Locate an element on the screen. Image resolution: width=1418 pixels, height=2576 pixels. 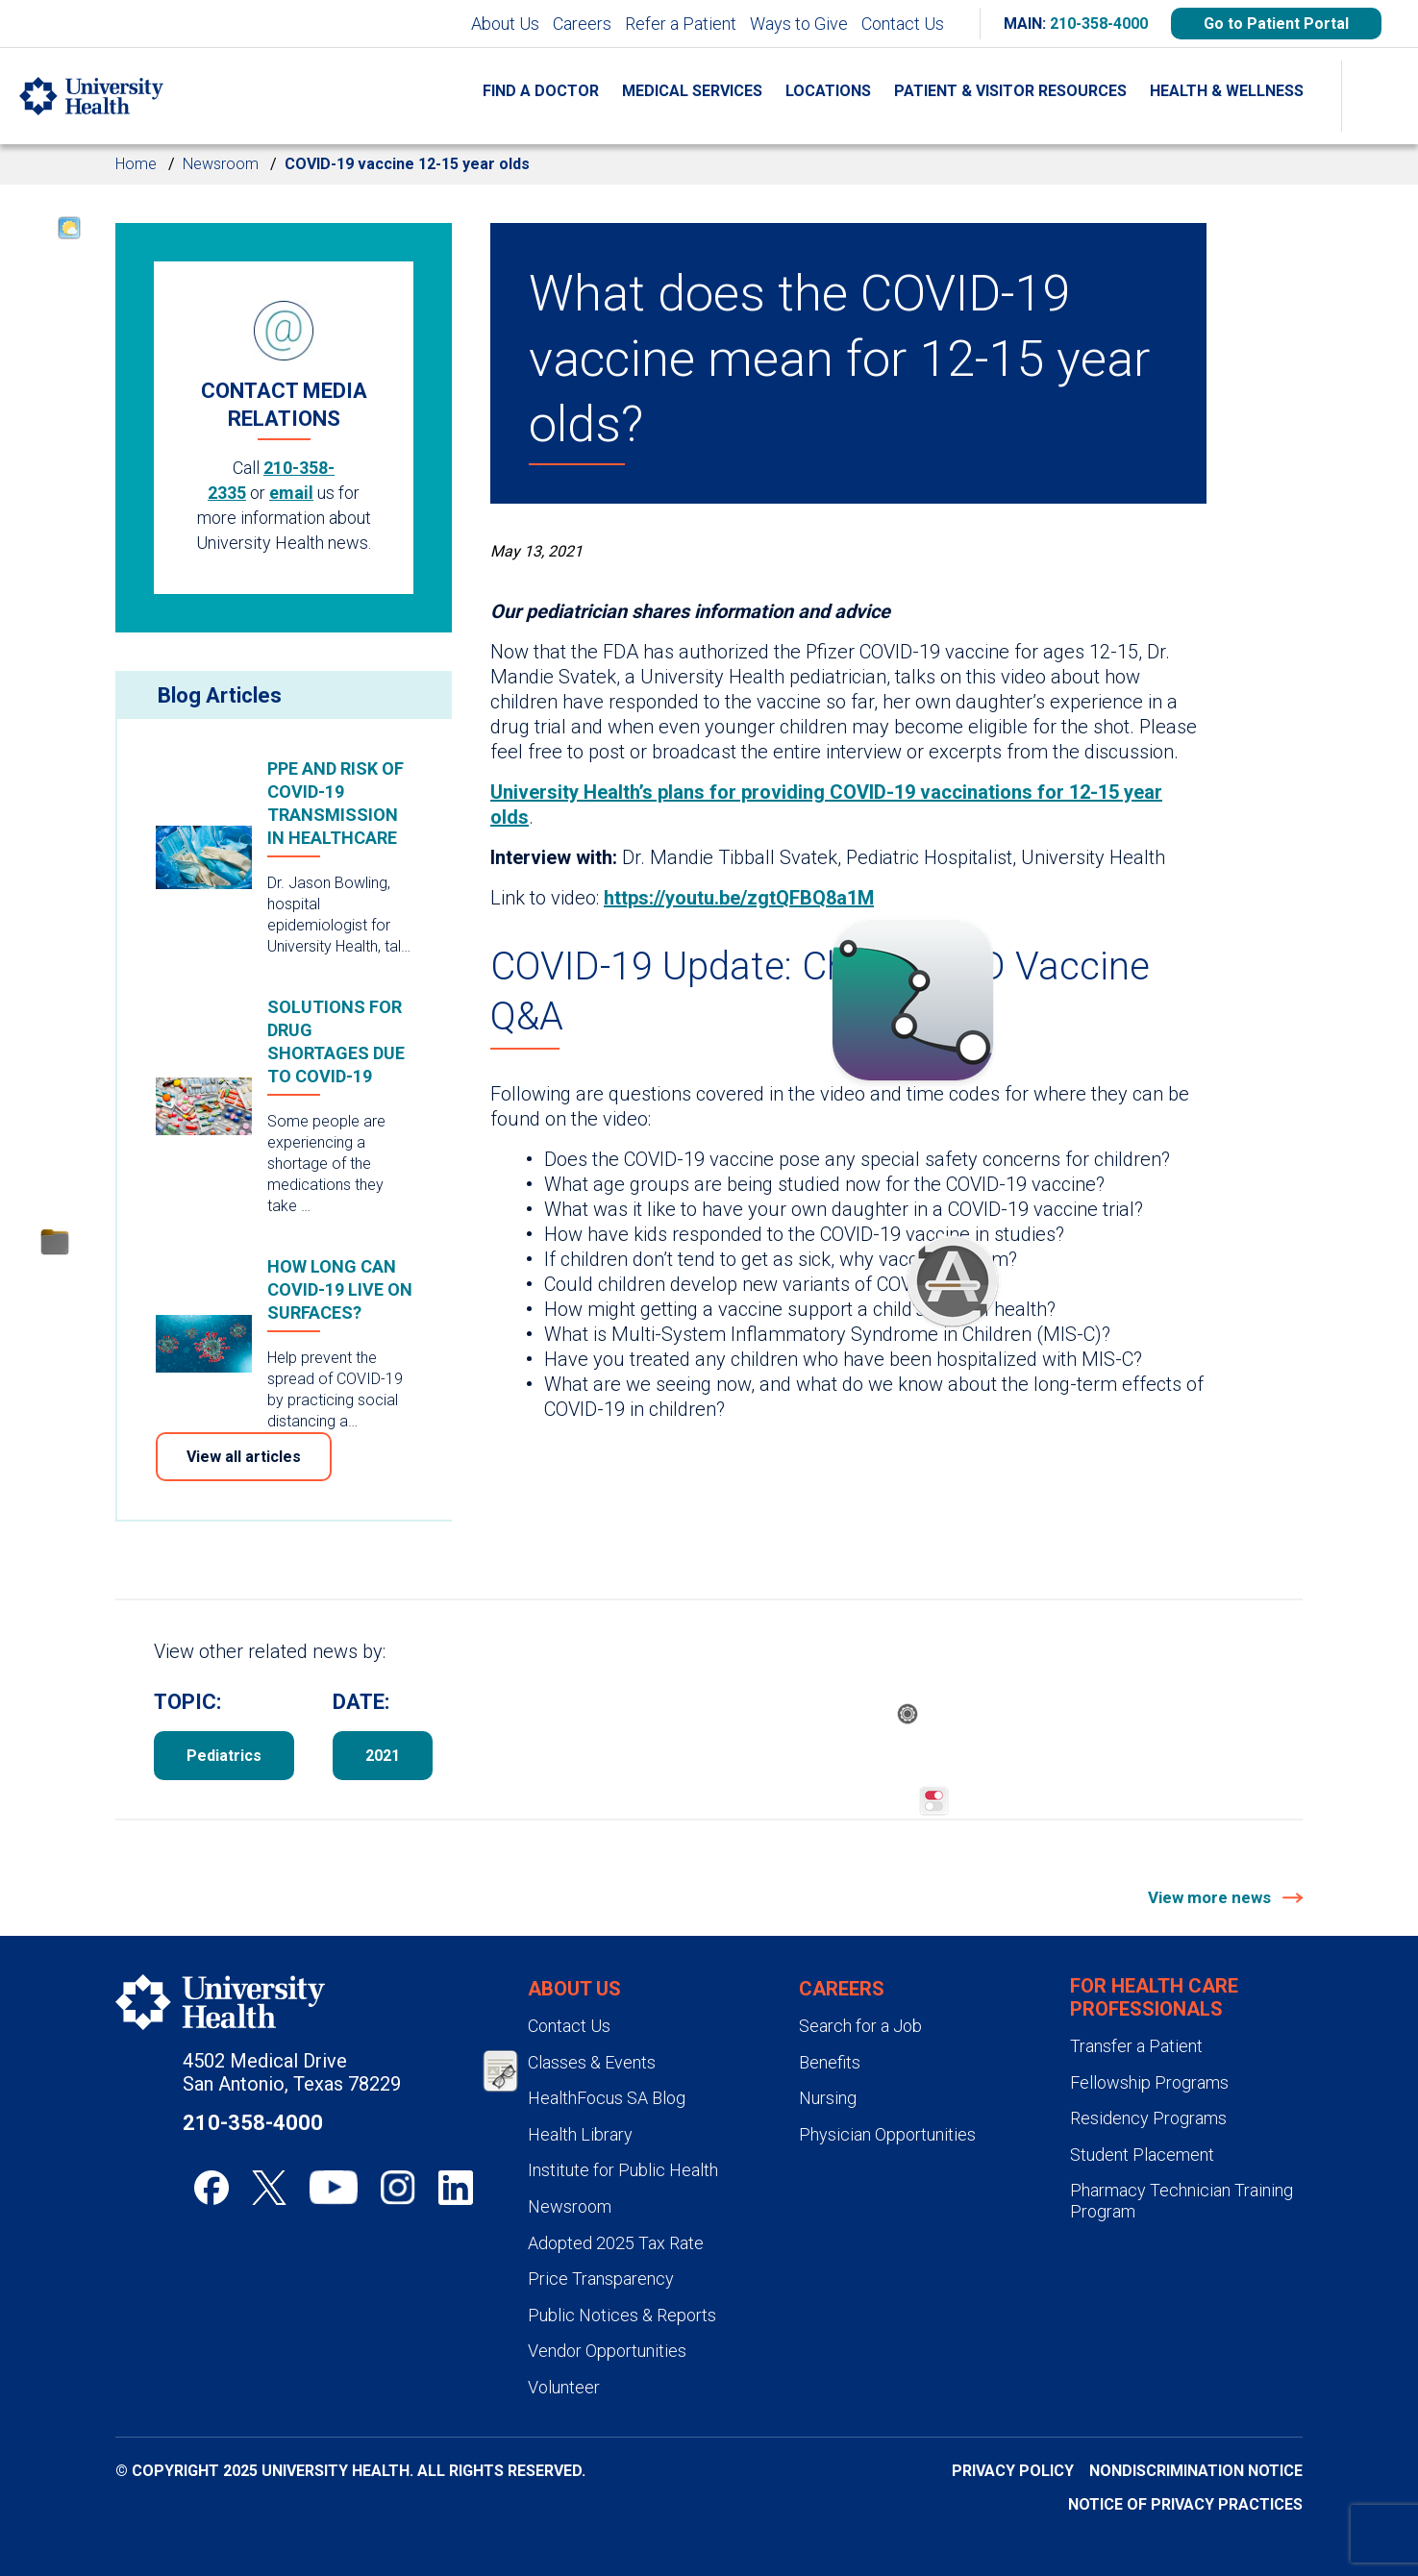
open karbon vector graphics application is located at coordinates (912, 1000).